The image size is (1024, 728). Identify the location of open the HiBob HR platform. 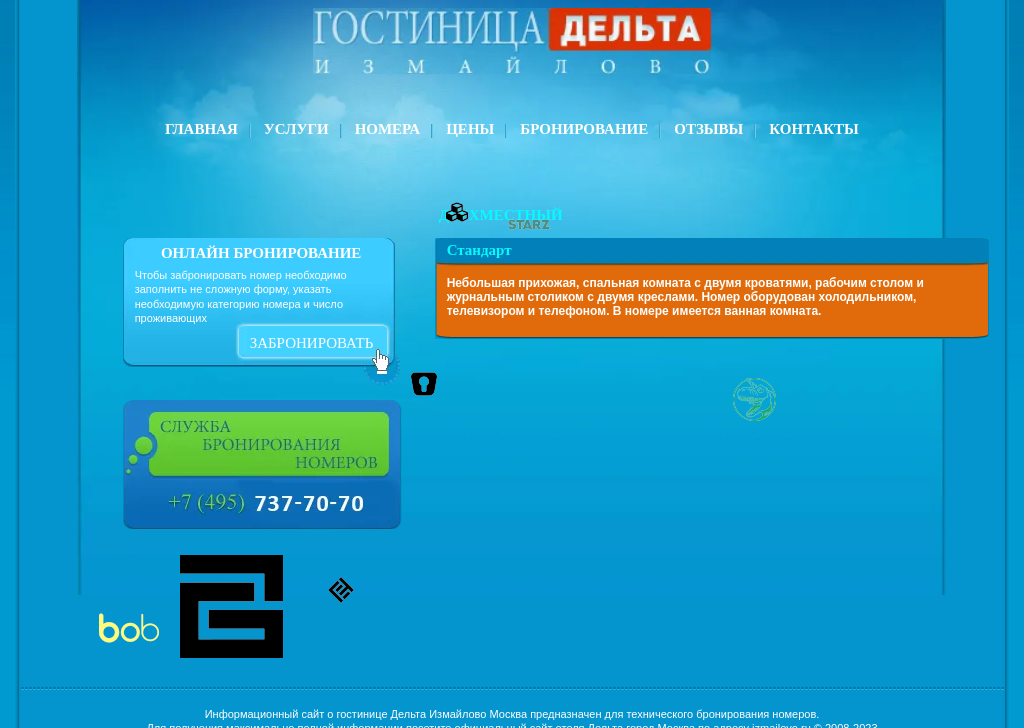
(129, 628).